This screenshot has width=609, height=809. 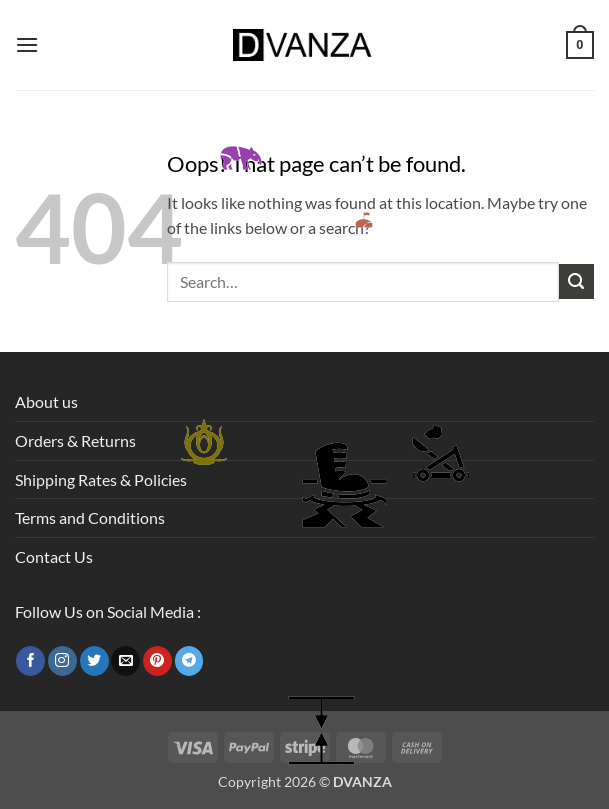 I want to click on launch projectile in siege game, so click(x=441, y=452).